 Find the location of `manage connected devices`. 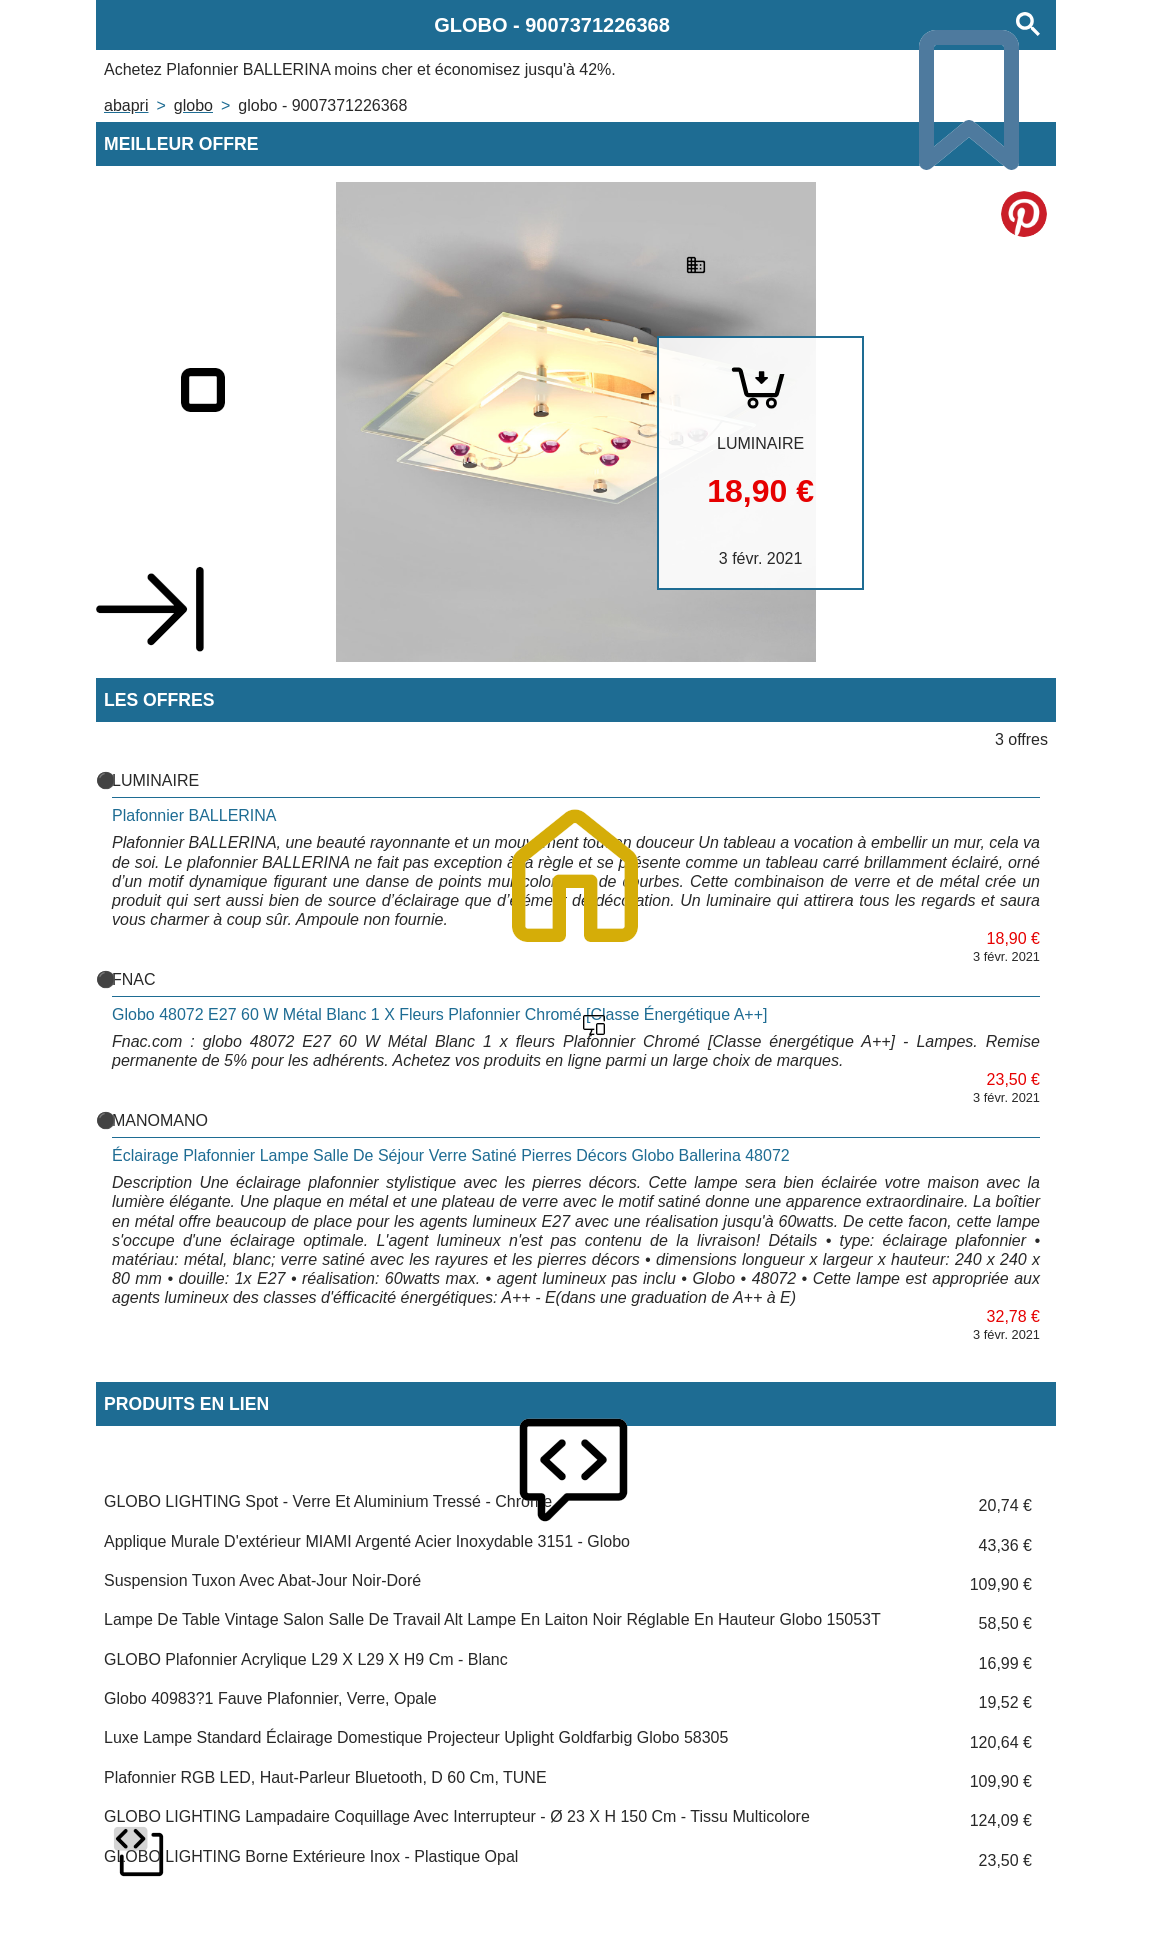

manage connected devices is located at coordinates (594, 1025).